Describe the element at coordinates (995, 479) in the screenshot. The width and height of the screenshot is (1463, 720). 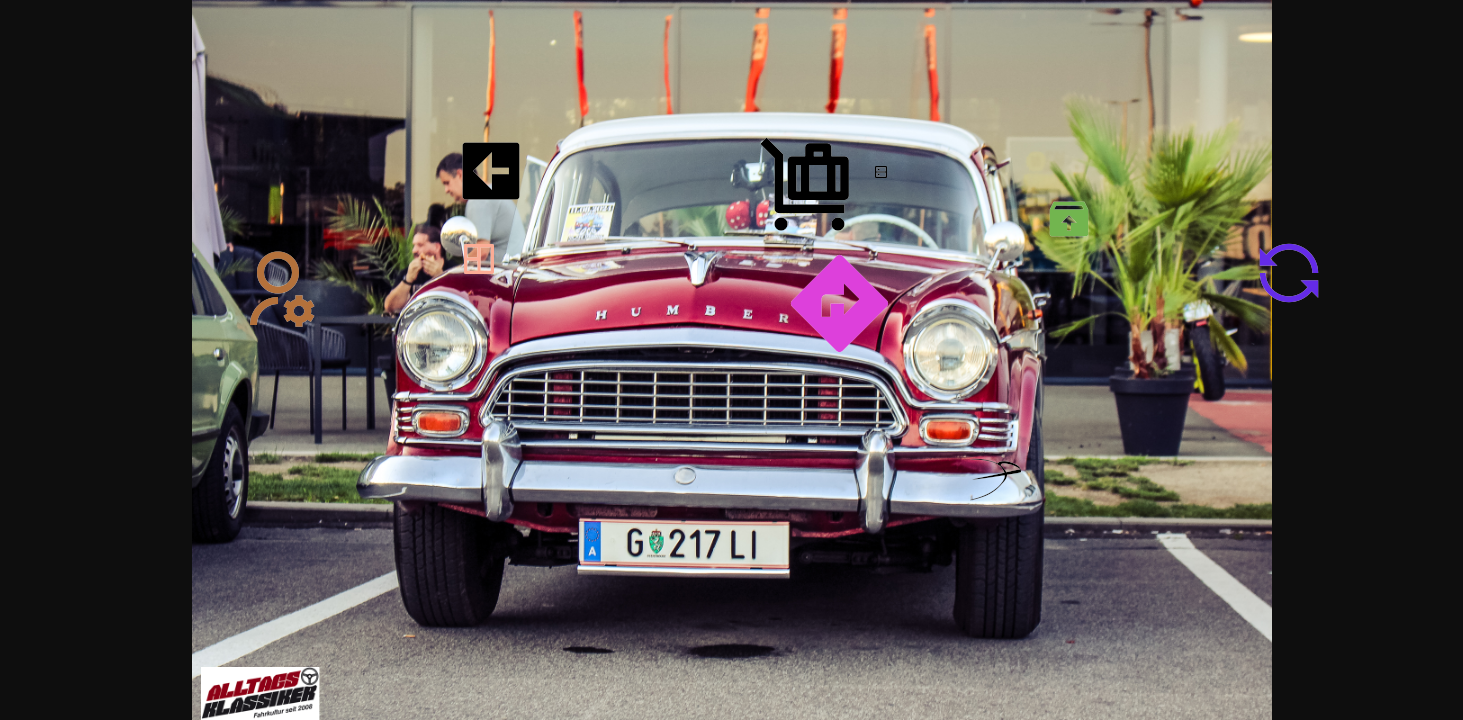
I see `EPEL (Extra Packages for Enterprise Linux) project logo` at that location.